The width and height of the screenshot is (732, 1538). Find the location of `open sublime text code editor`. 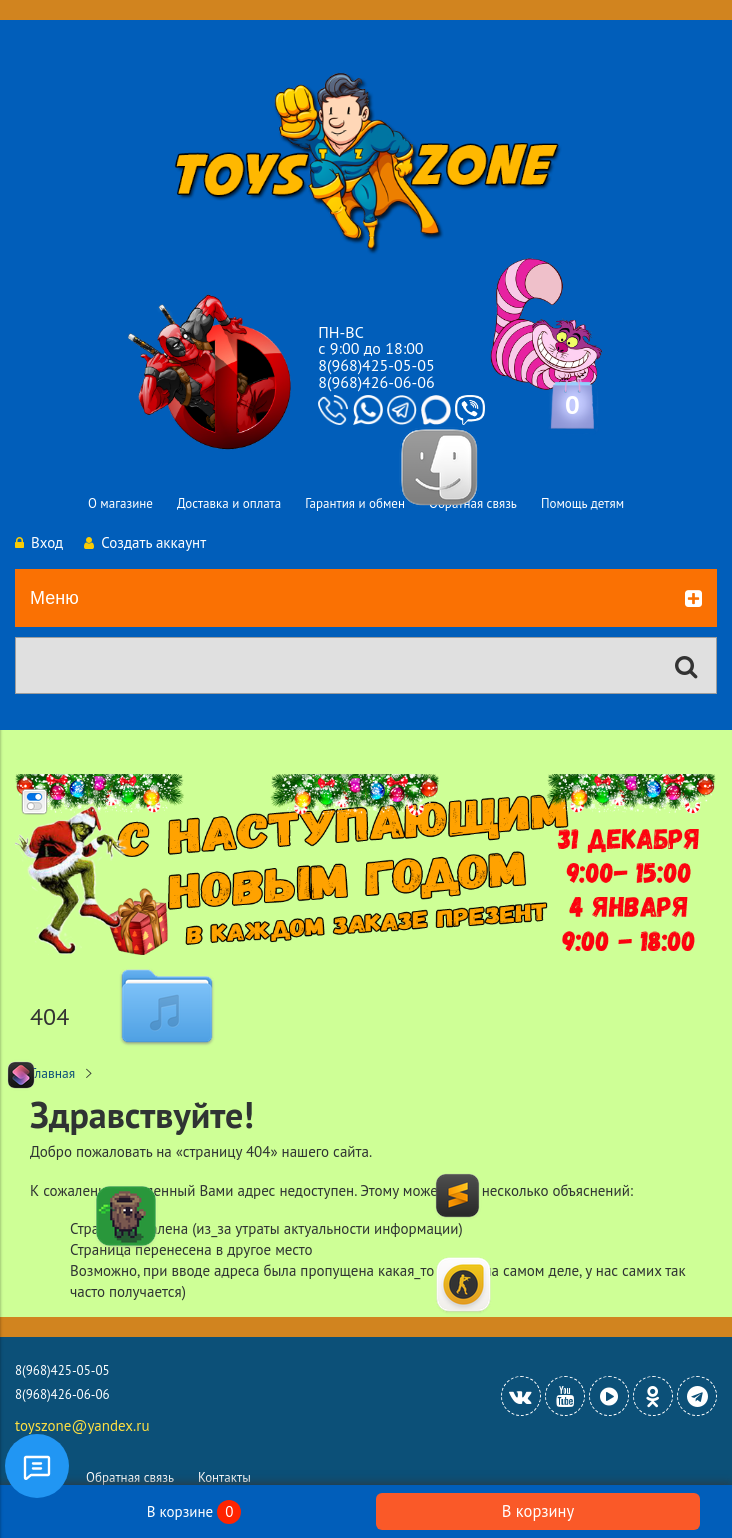

open sublime text code editor is located at coordinates (457, 1195).